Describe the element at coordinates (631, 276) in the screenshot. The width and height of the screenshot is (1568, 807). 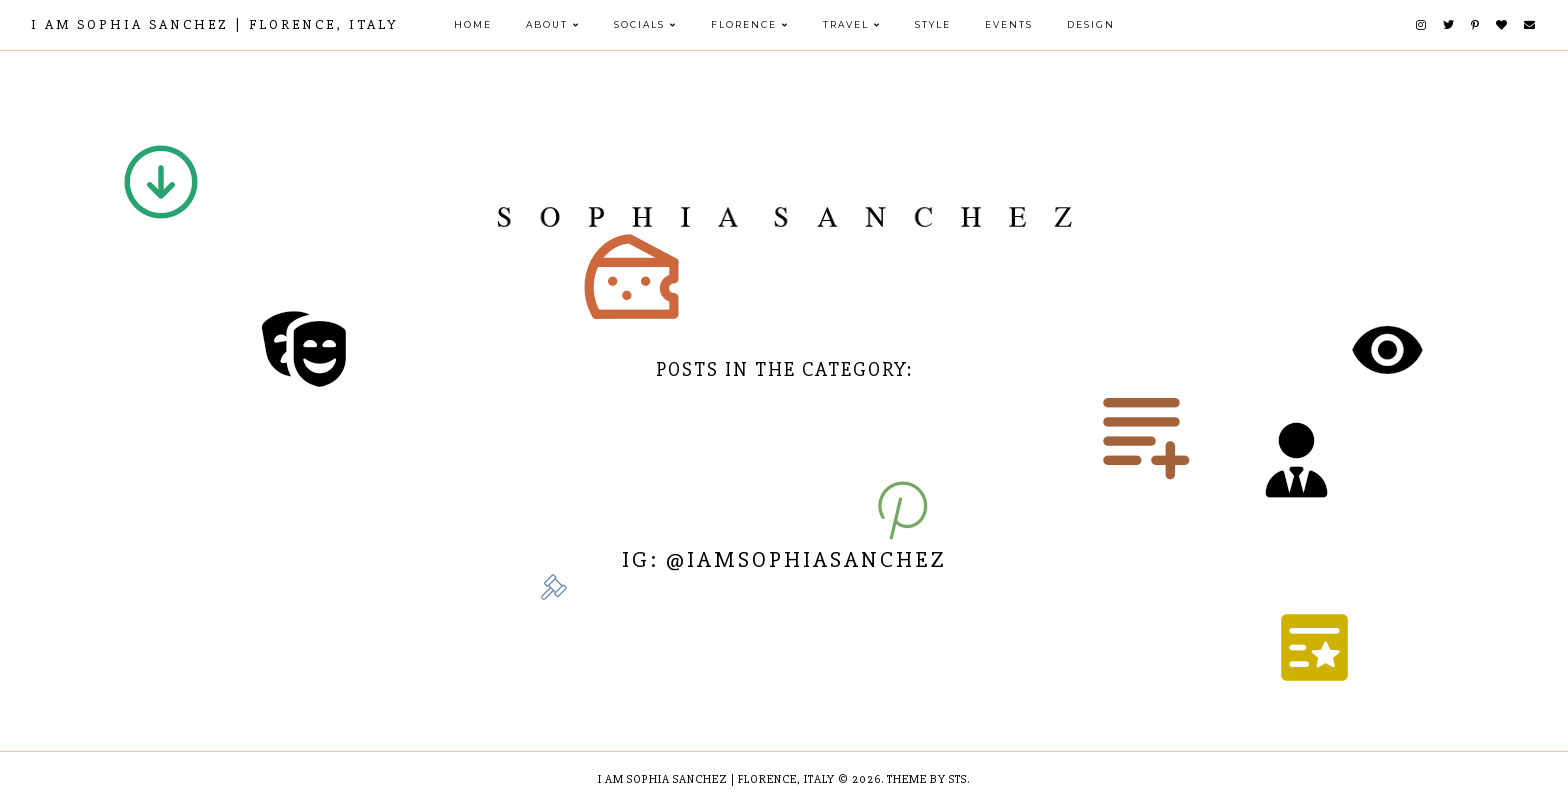
I see `browse dairy or cheese products` at that location.